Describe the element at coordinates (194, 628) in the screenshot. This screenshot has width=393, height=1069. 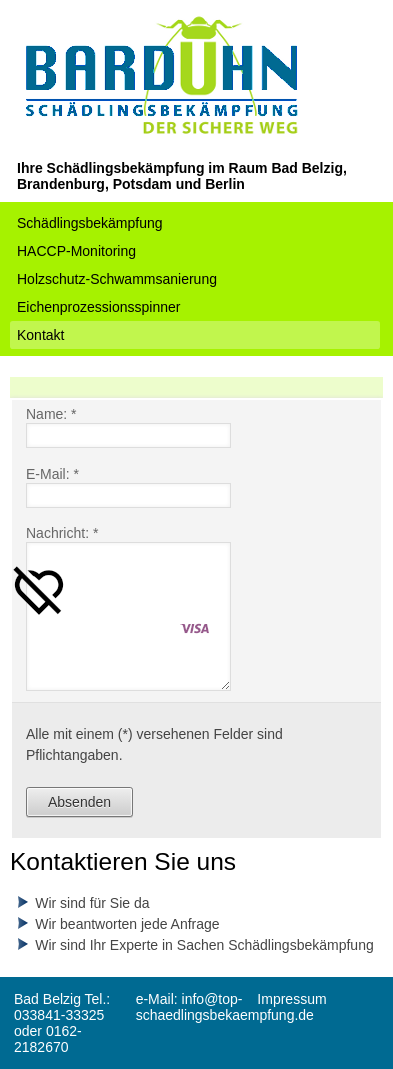
I see `visa payment method accepted` at that location.